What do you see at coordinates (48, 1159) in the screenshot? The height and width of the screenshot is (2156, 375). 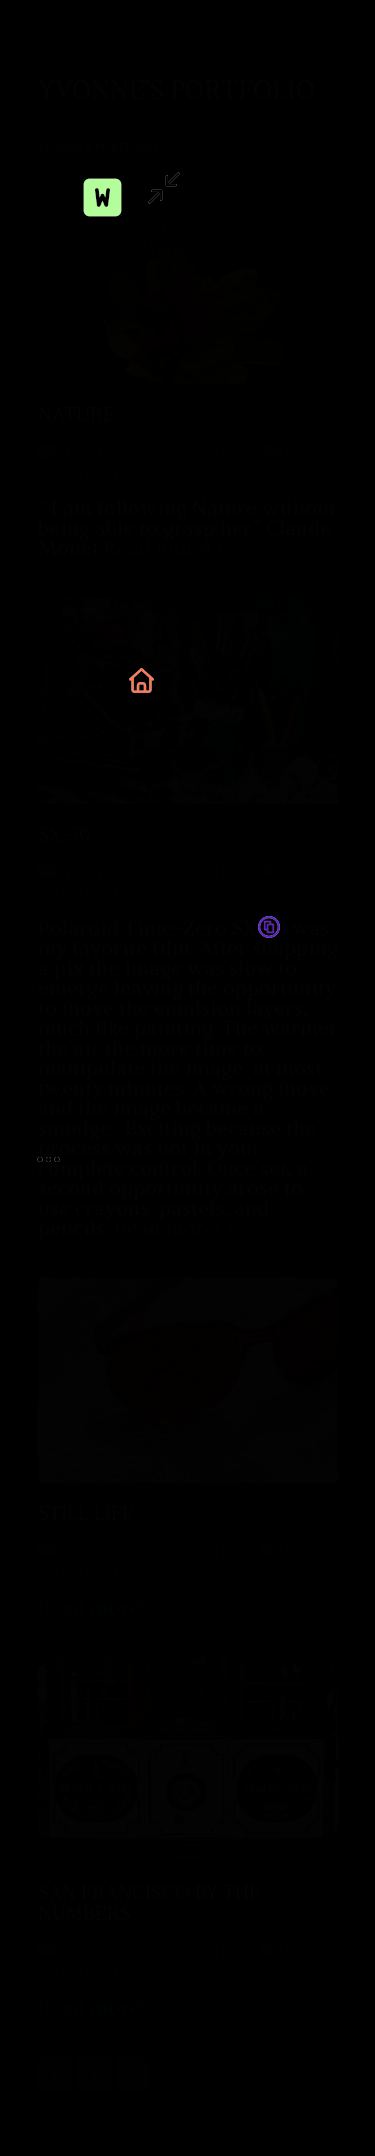 I see `open more options menu` at bounding box center [48, 1159].